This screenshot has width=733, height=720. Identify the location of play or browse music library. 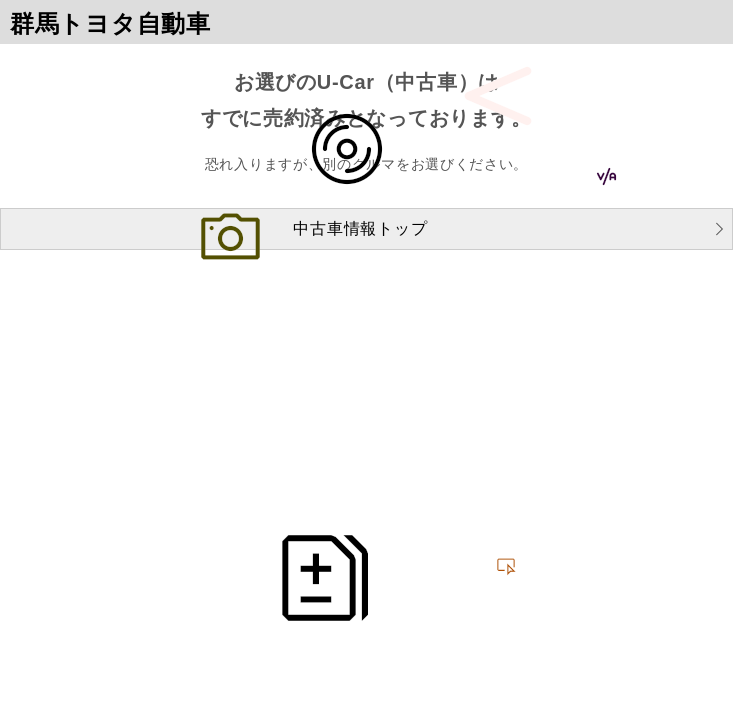
(347, 149).